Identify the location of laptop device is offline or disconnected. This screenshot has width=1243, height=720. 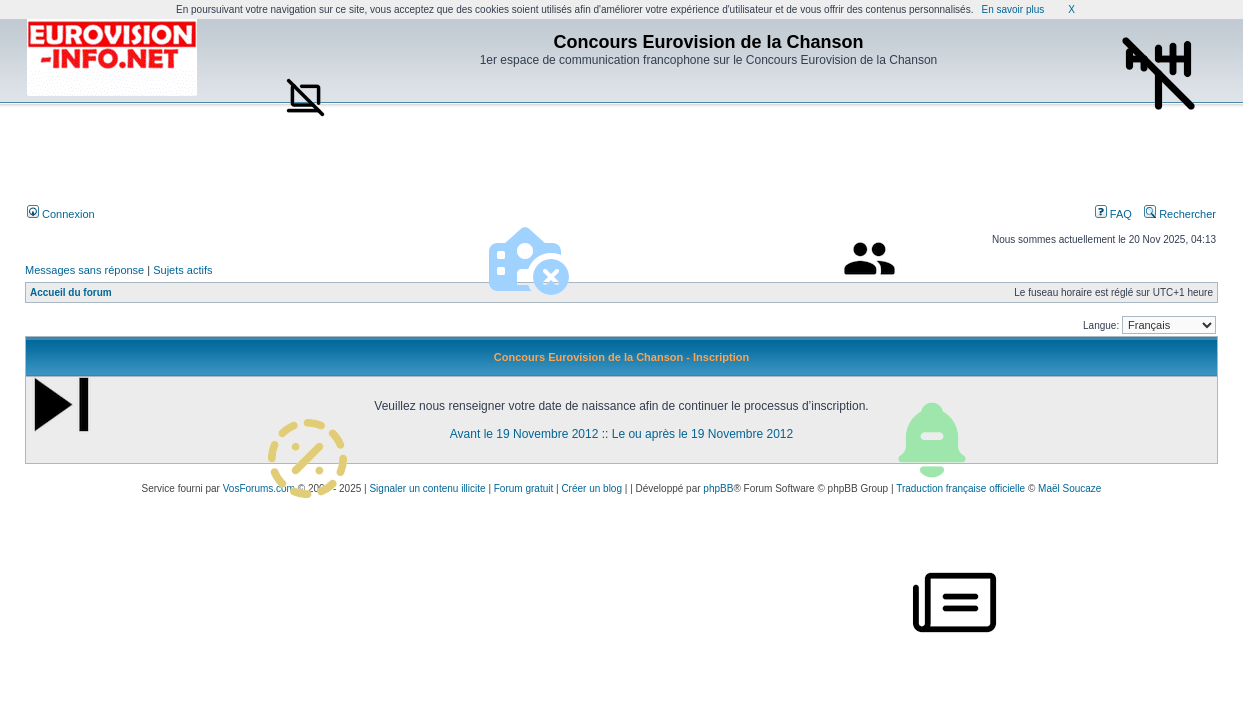
(305, 97).